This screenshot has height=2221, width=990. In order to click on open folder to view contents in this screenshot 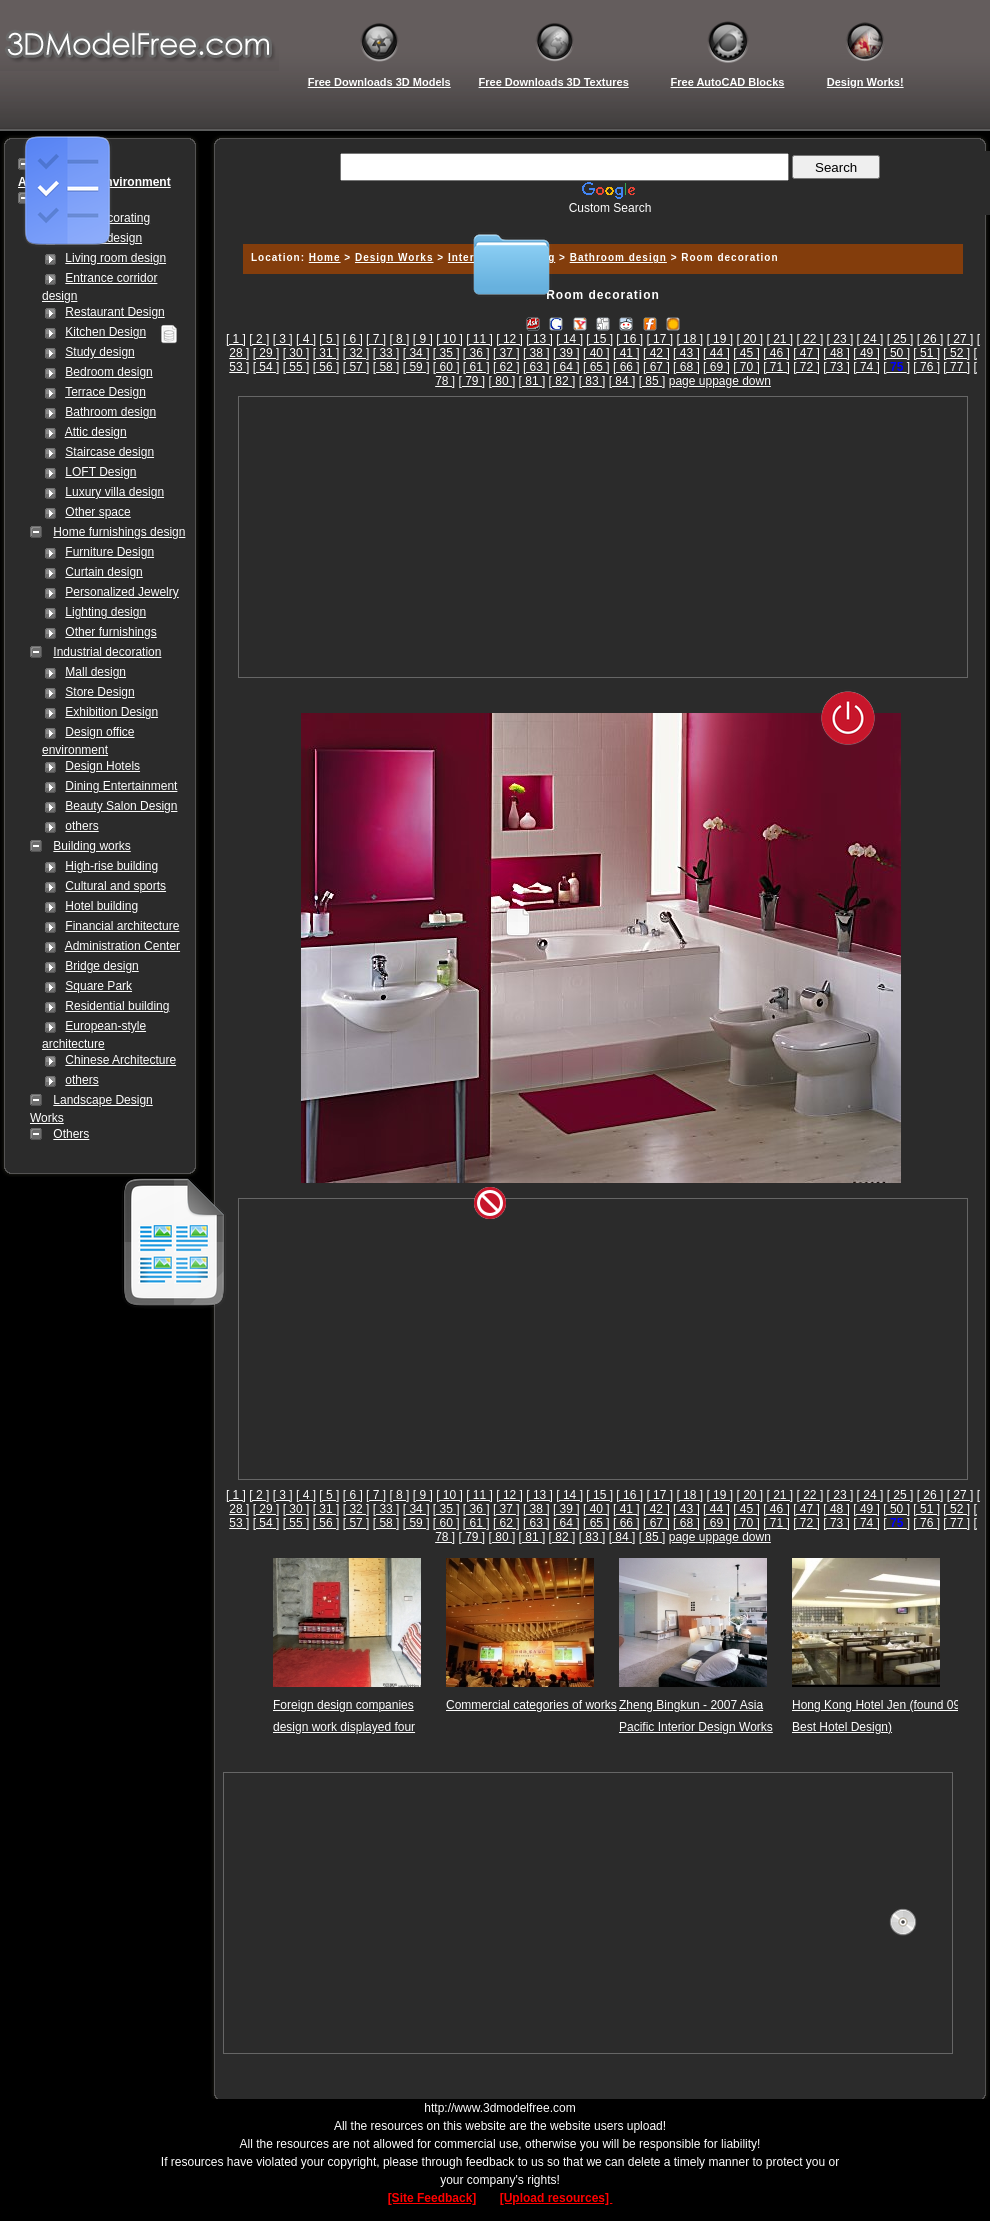, I will do `click(511, 264)`.